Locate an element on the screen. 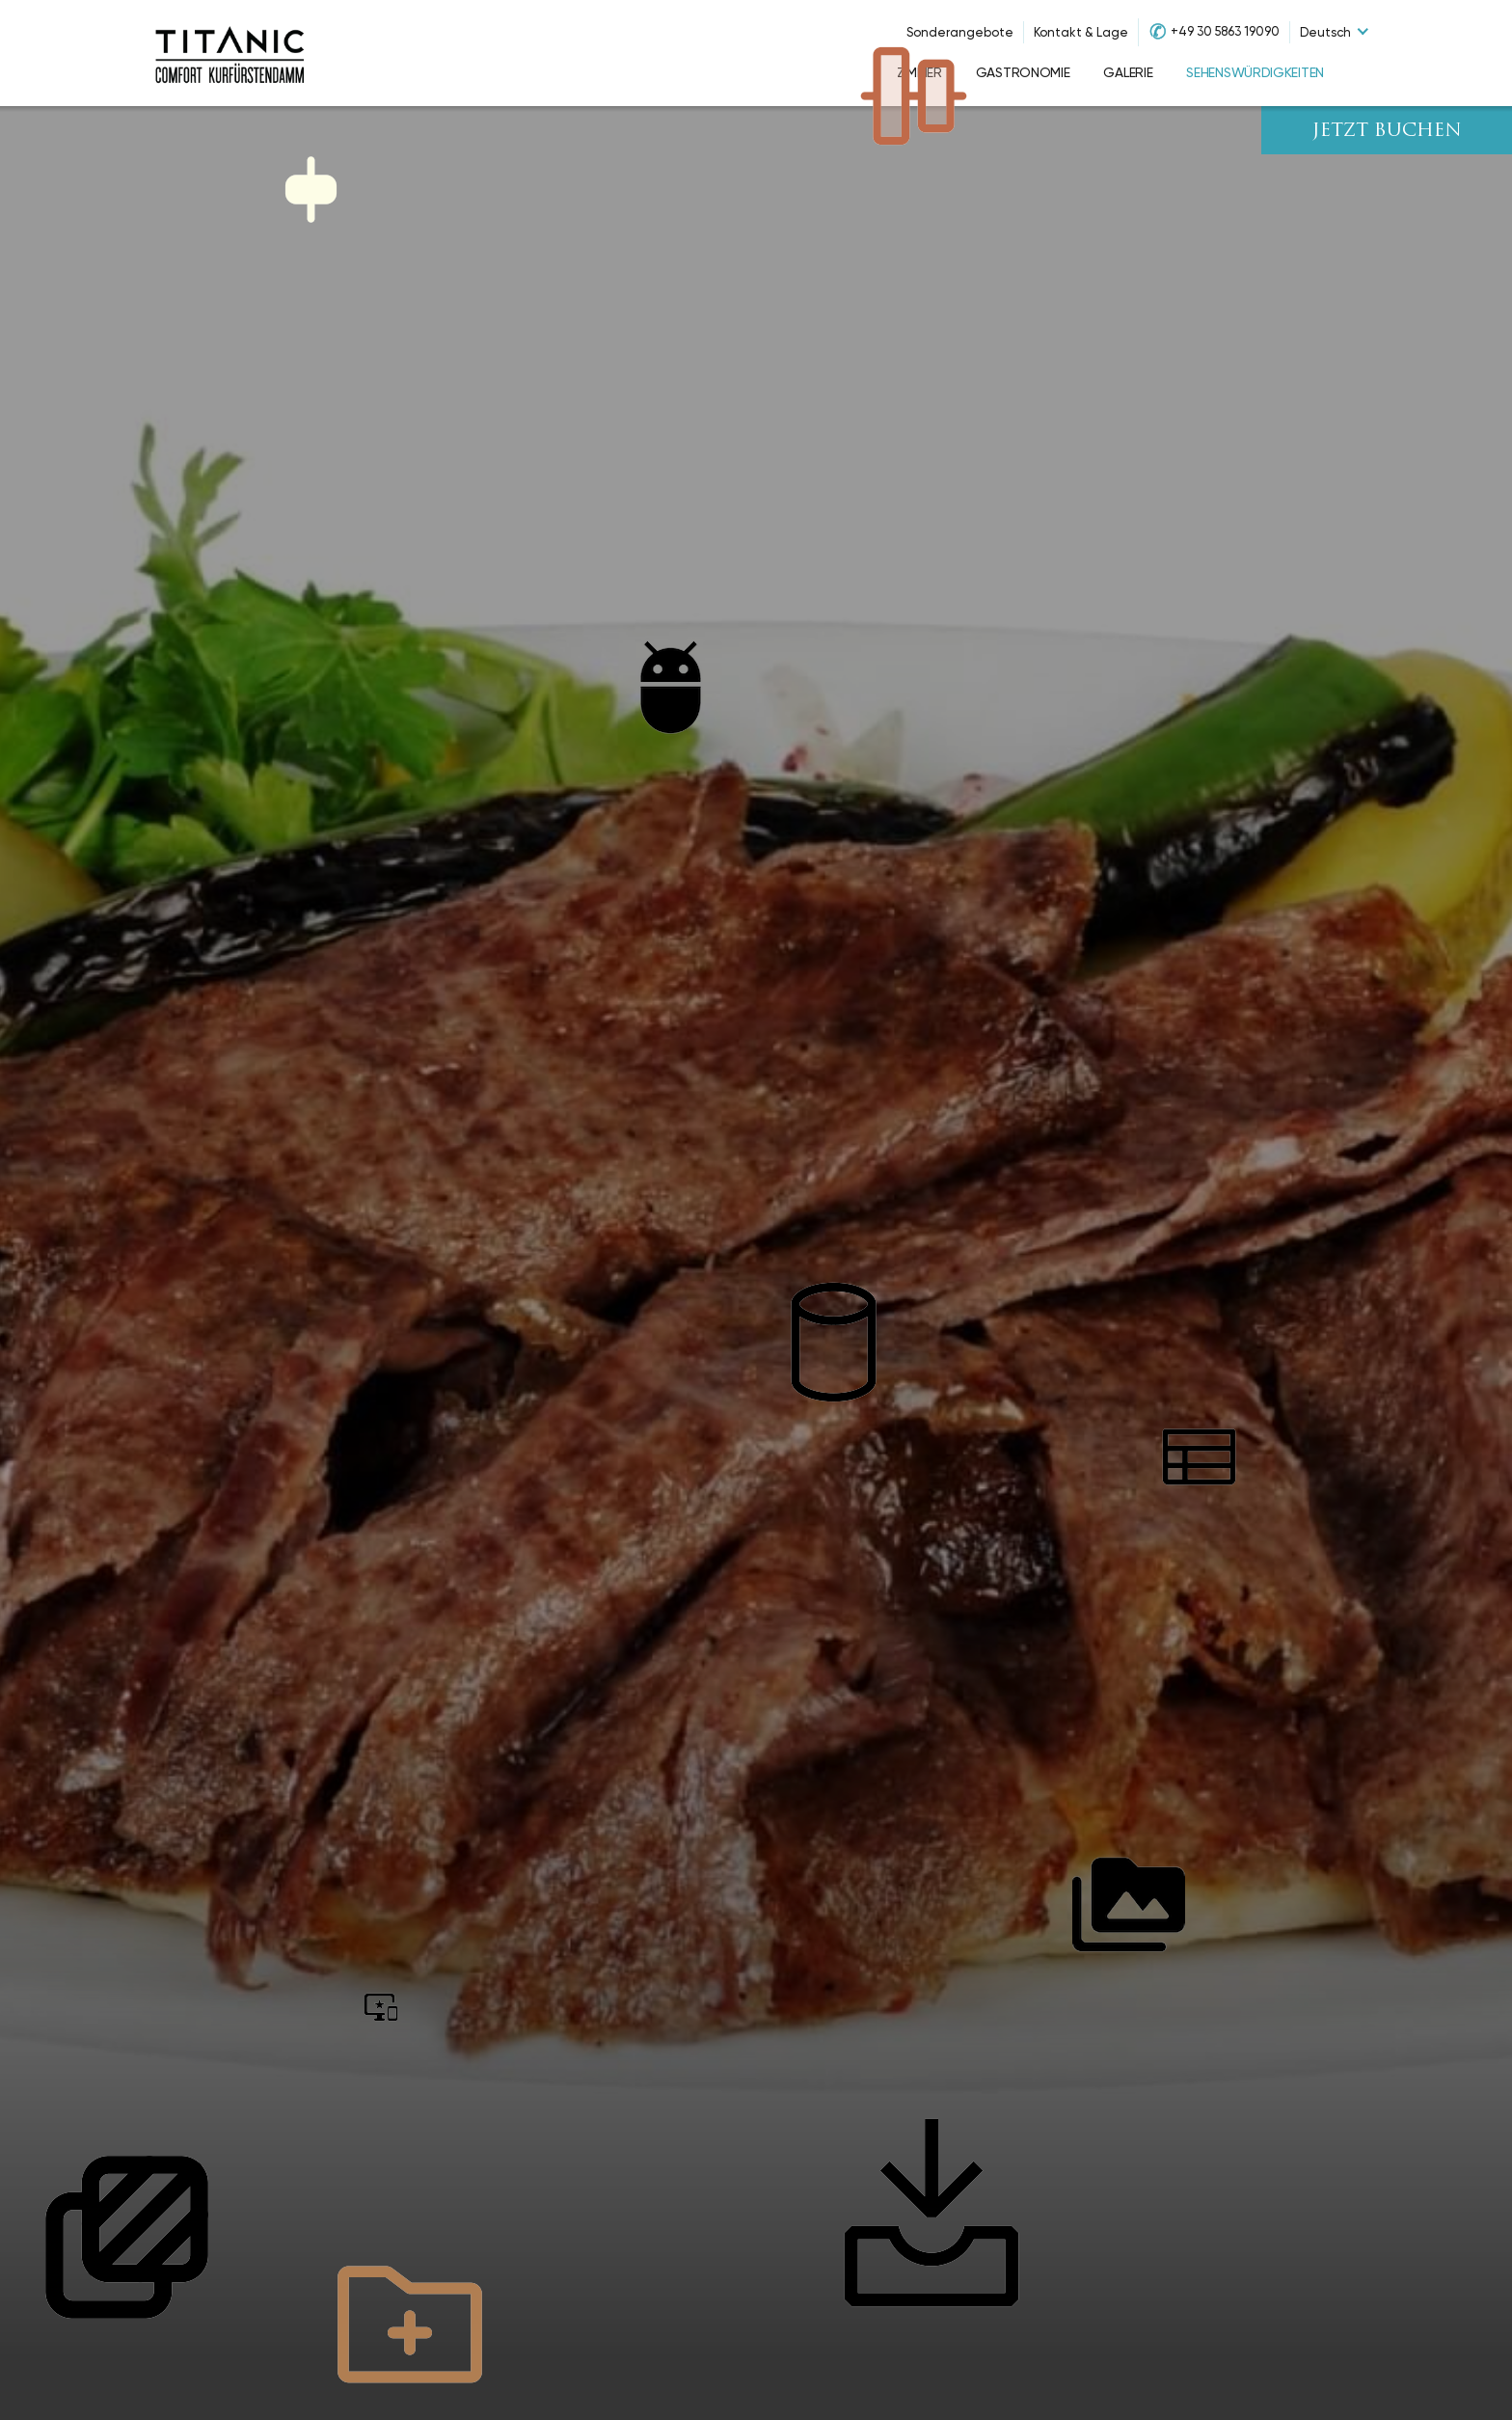 The image size is (1512, 2420). access database management is located at coordinates (833, 1342).